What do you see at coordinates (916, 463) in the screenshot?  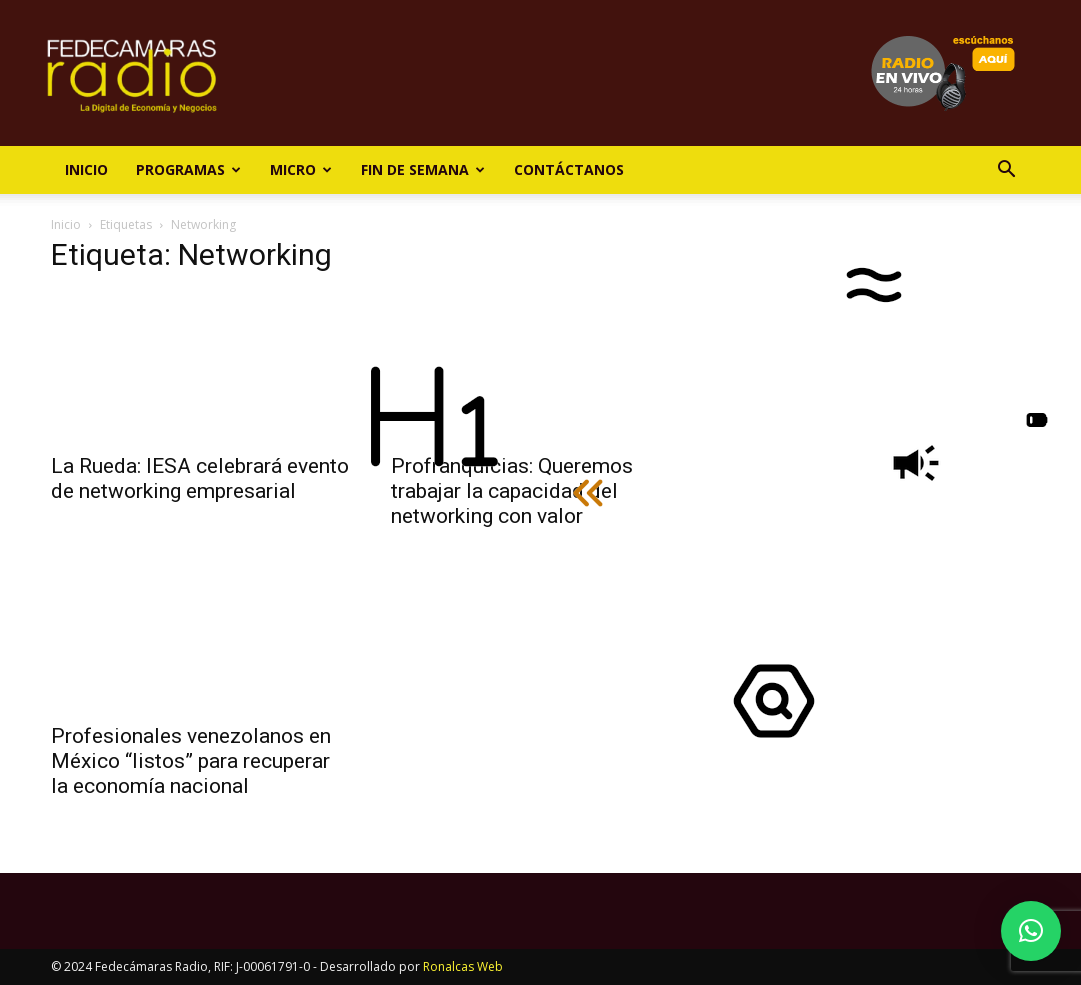 I see `view announcements or notifications` at bounding box center [916, 463].